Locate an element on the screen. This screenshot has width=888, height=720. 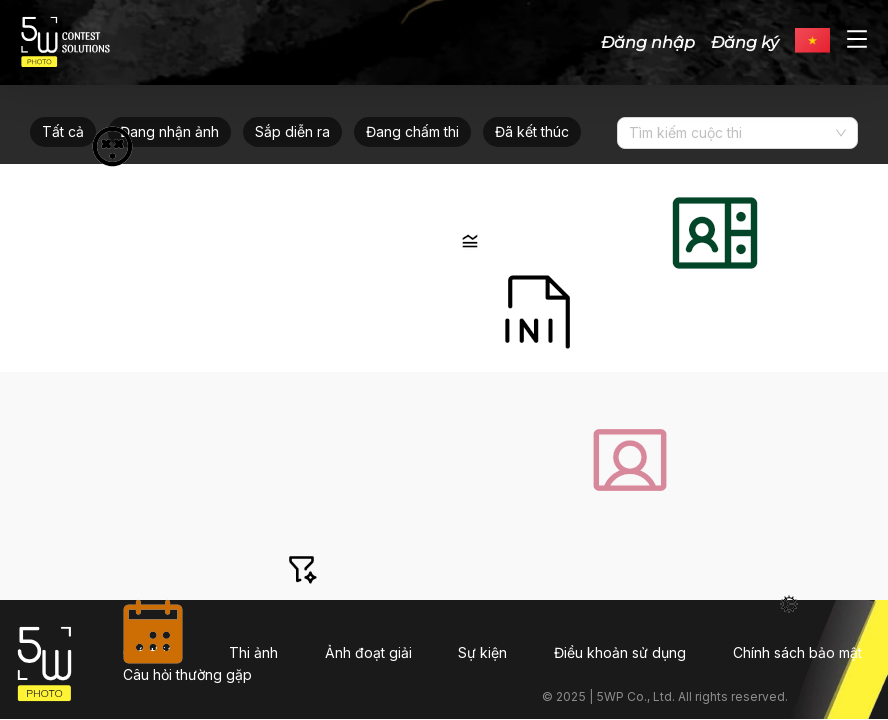
apply smart or AI-powered filters is located at coordinates (301, 568).